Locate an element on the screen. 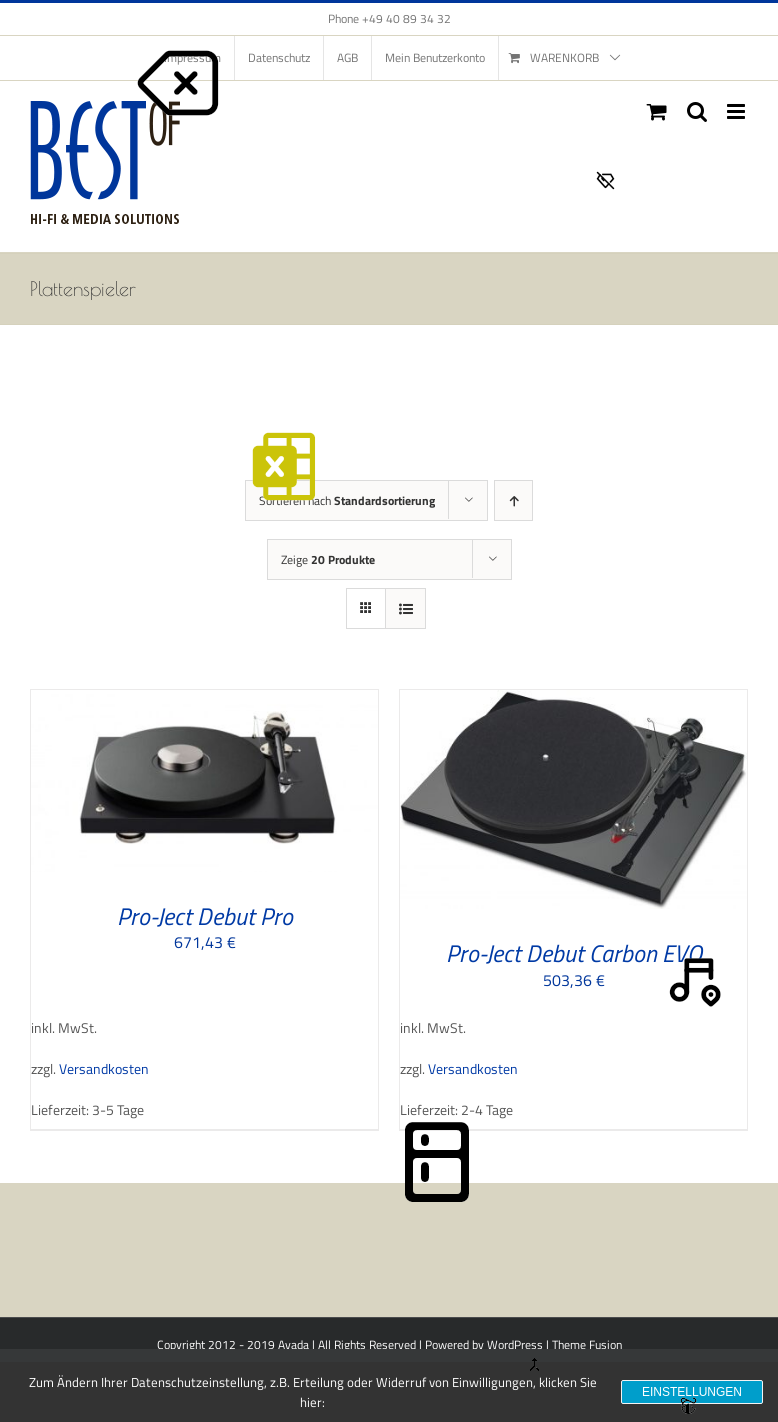 Image resolution: width=778 pixels, height=1422 pixels. indicates premium features are unavailable is located at coordinates (605, 180).